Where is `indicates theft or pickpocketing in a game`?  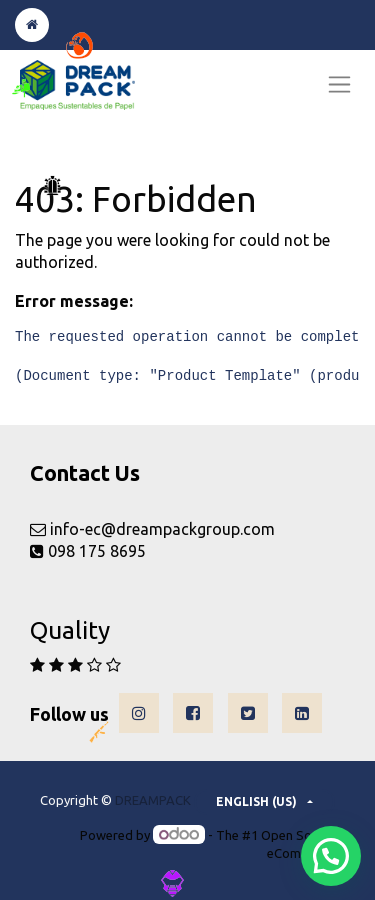
indicates theft or pickpocketing in a game is located at coordinates (79, 45).